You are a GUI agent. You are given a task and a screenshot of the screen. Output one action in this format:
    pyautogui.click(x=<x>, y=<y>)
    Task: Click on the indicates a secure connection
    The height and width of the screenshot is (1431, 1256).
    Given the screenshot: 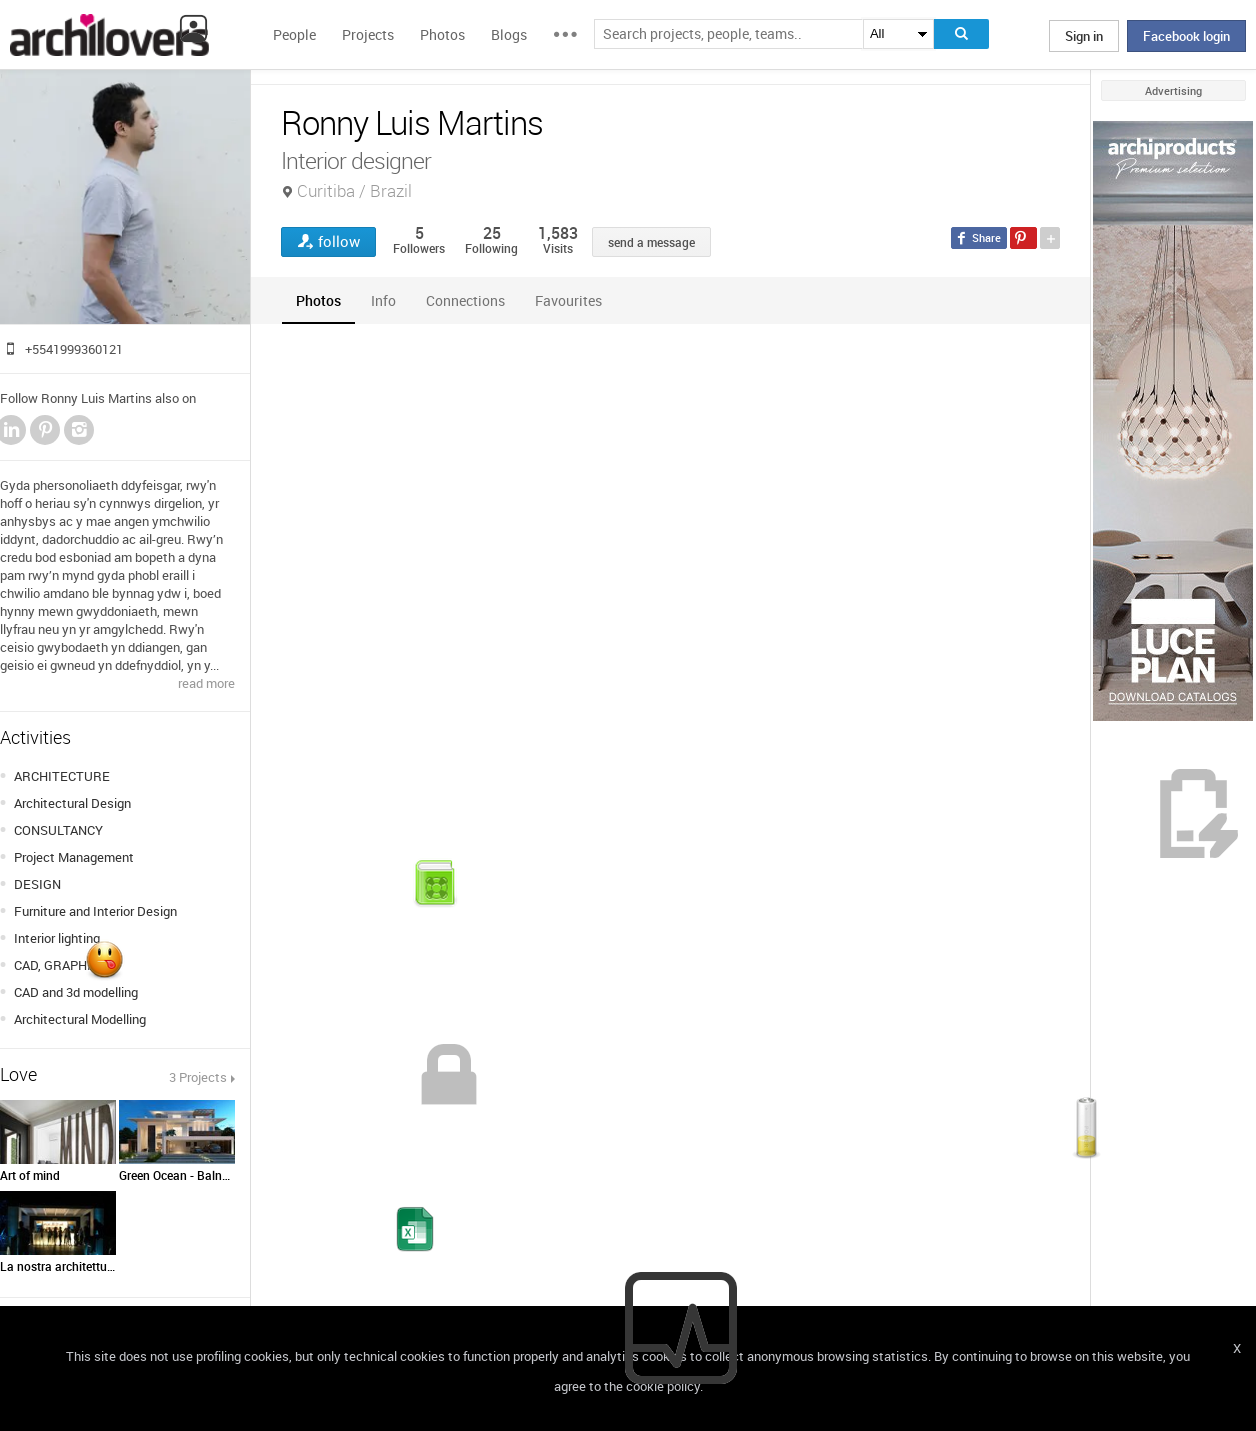 What is the action you would take?
    pyautogui.click(x=449, y=1077)
    